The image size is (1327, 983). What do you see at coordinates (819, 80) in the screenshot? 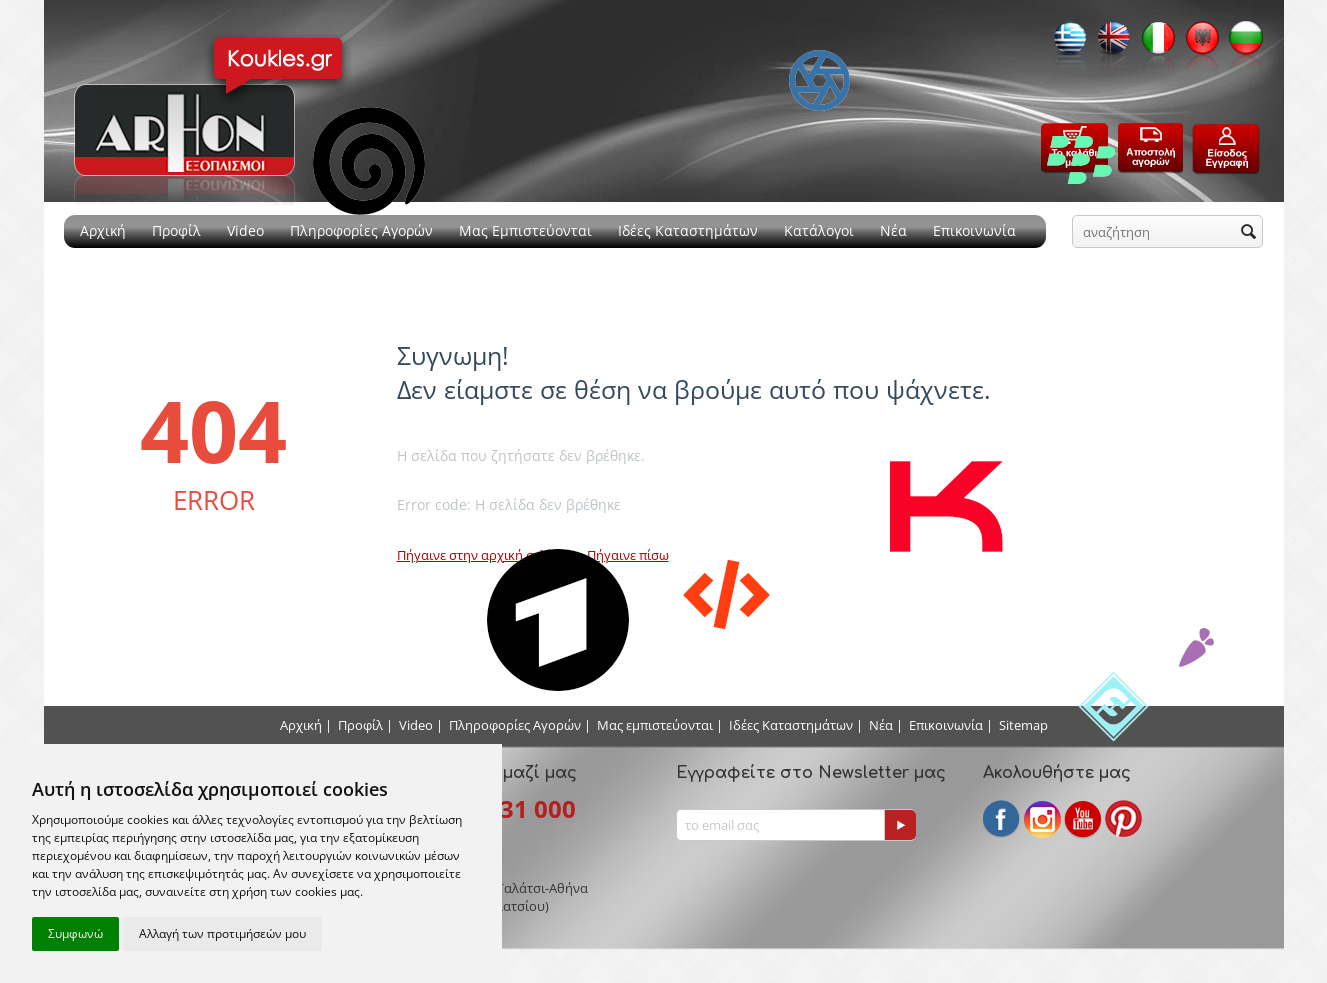
I see `open camera or take a photo` at bounding box center [819, 80].